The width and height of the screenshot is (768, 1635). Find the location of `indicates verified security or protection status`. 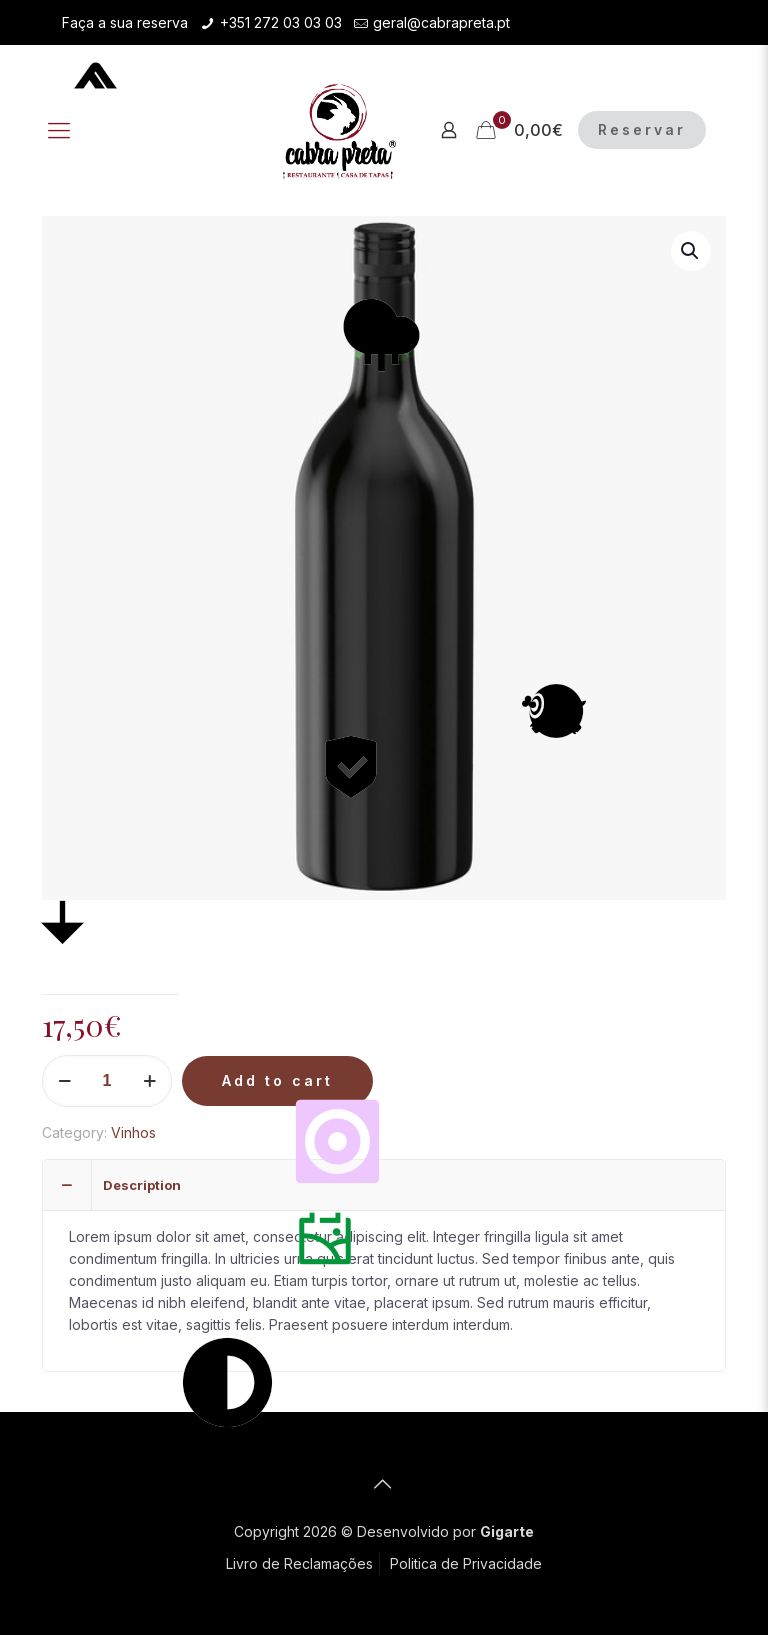

indicates verified security or protection status is located at coordinates (351, 767).